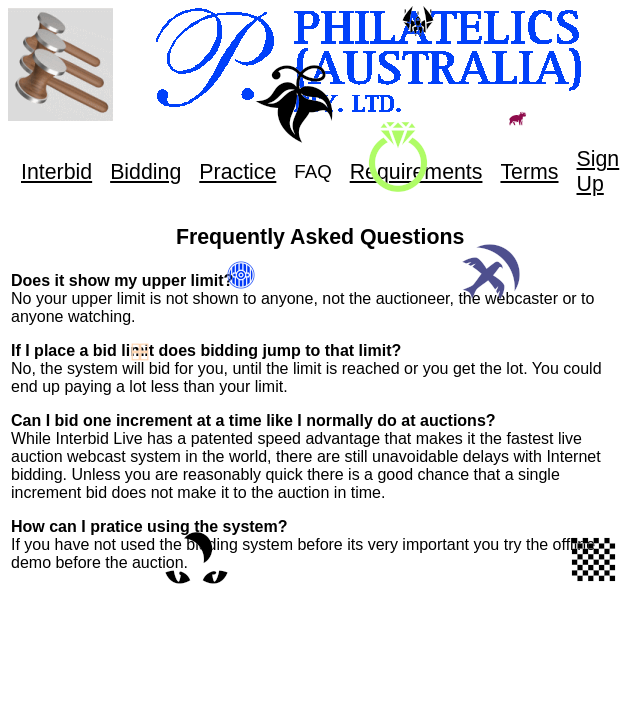 The image size is (632, 720). I want to click on select a defensive item or shield equipment, so click(241, 275).